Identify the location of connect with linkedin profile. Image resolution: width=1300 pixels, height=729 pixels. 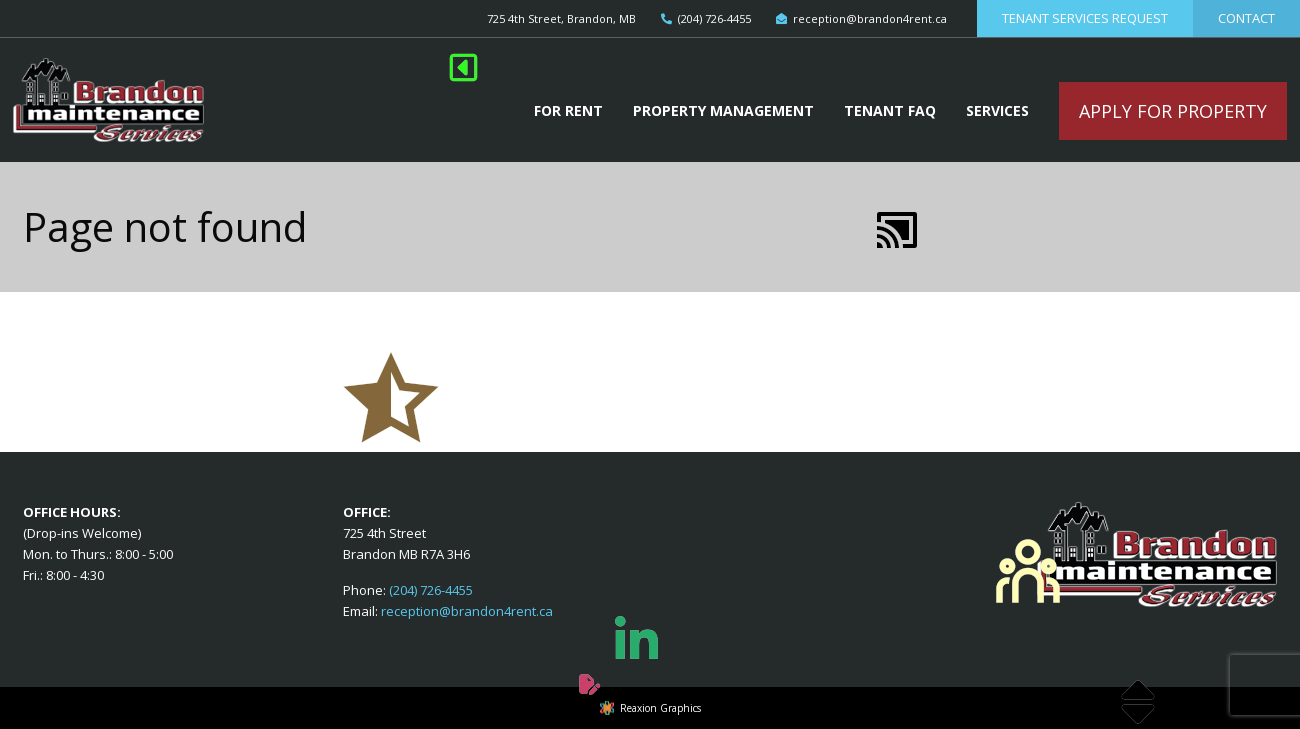
(636, 640).